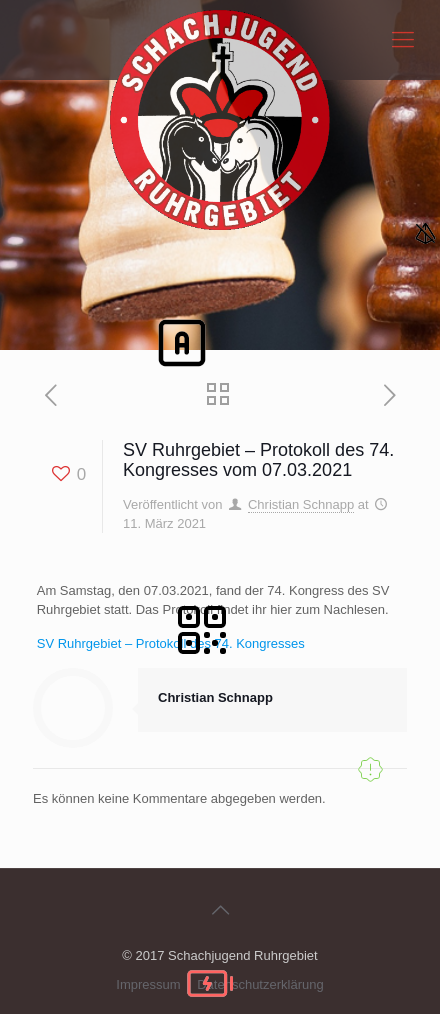  I want to click on scan or generate a qr code, so click(202, 630).